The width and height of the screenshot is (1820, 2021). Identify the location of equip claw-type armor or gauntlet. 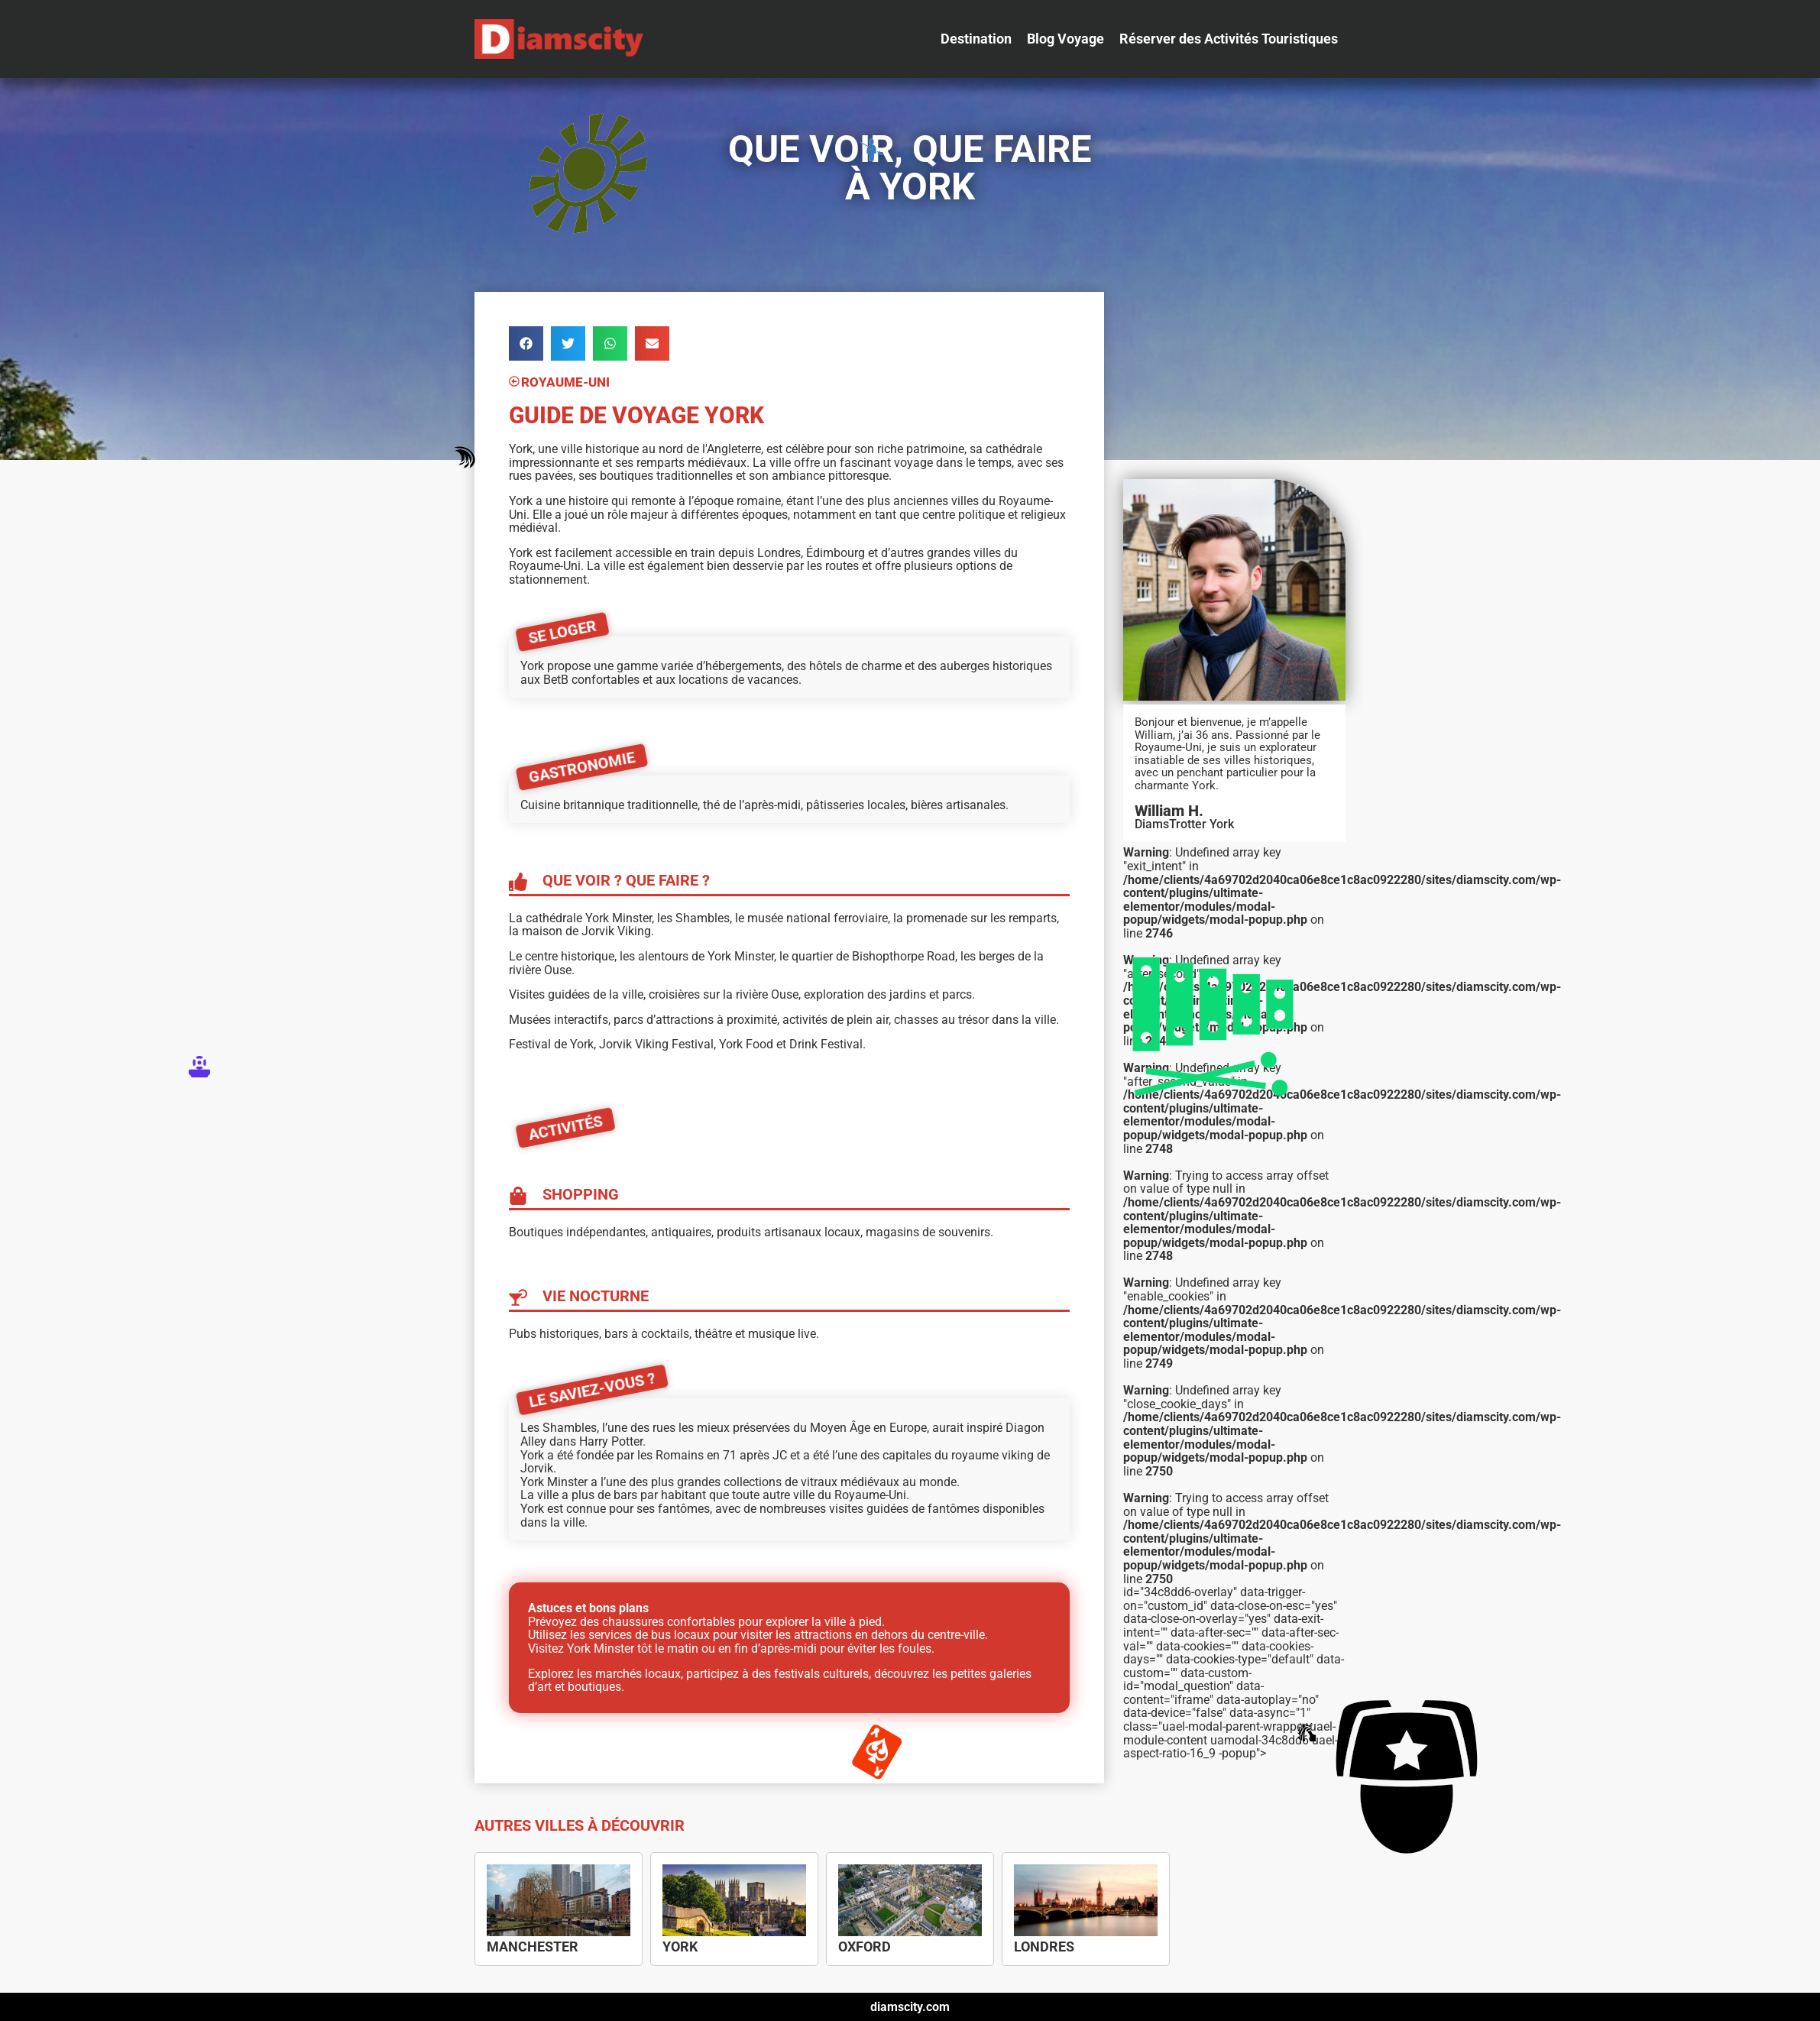
(464, 457).